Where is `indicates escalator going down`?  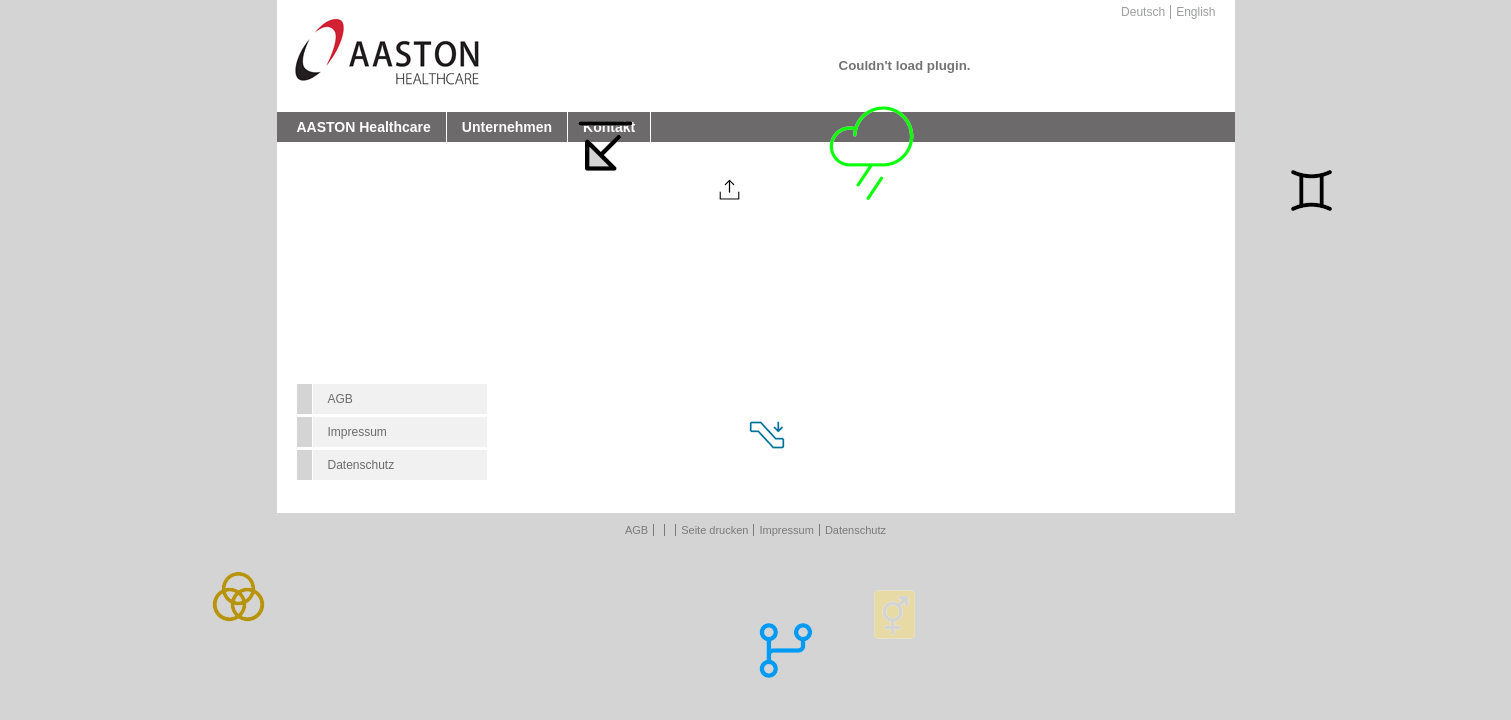
indicates escalator going down is located at coordinates (767, 435).